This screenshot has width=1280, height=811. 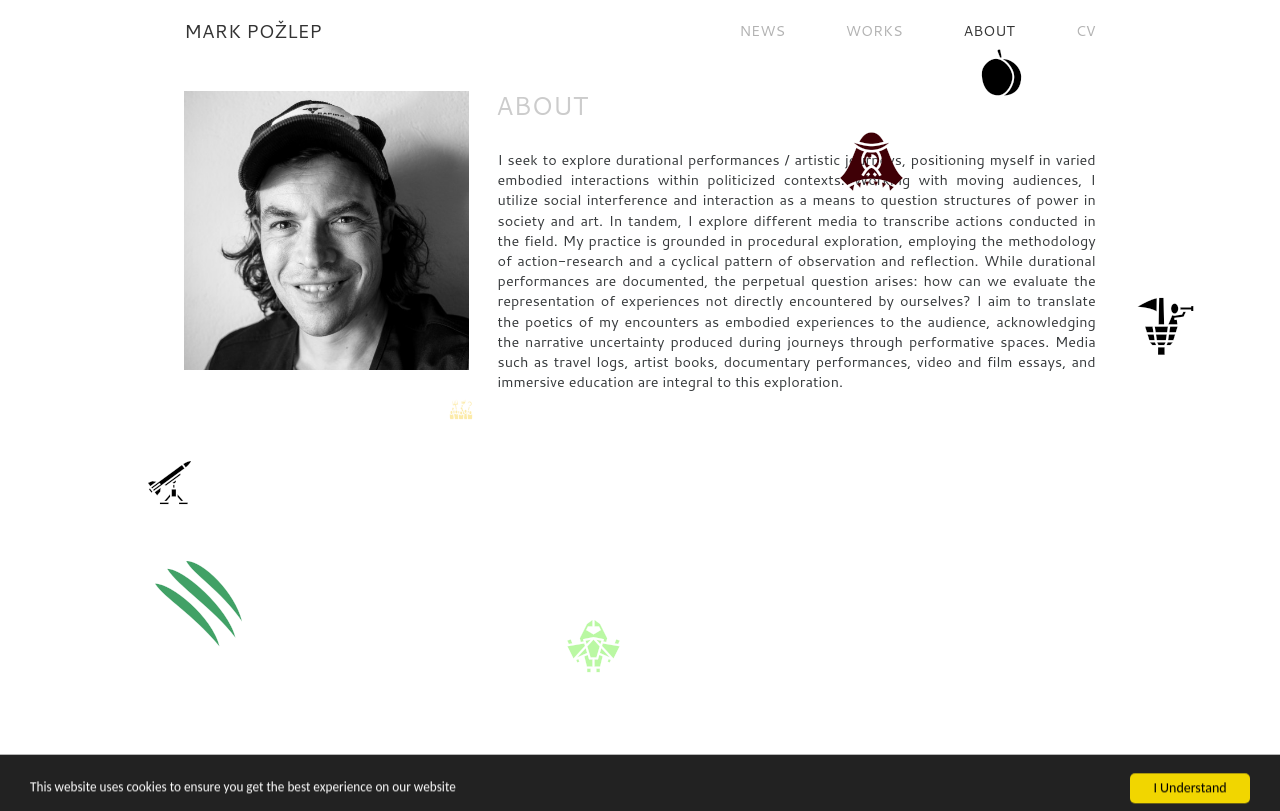 I want to click on access the lookout or observation point, so click(x=1165, y=325).